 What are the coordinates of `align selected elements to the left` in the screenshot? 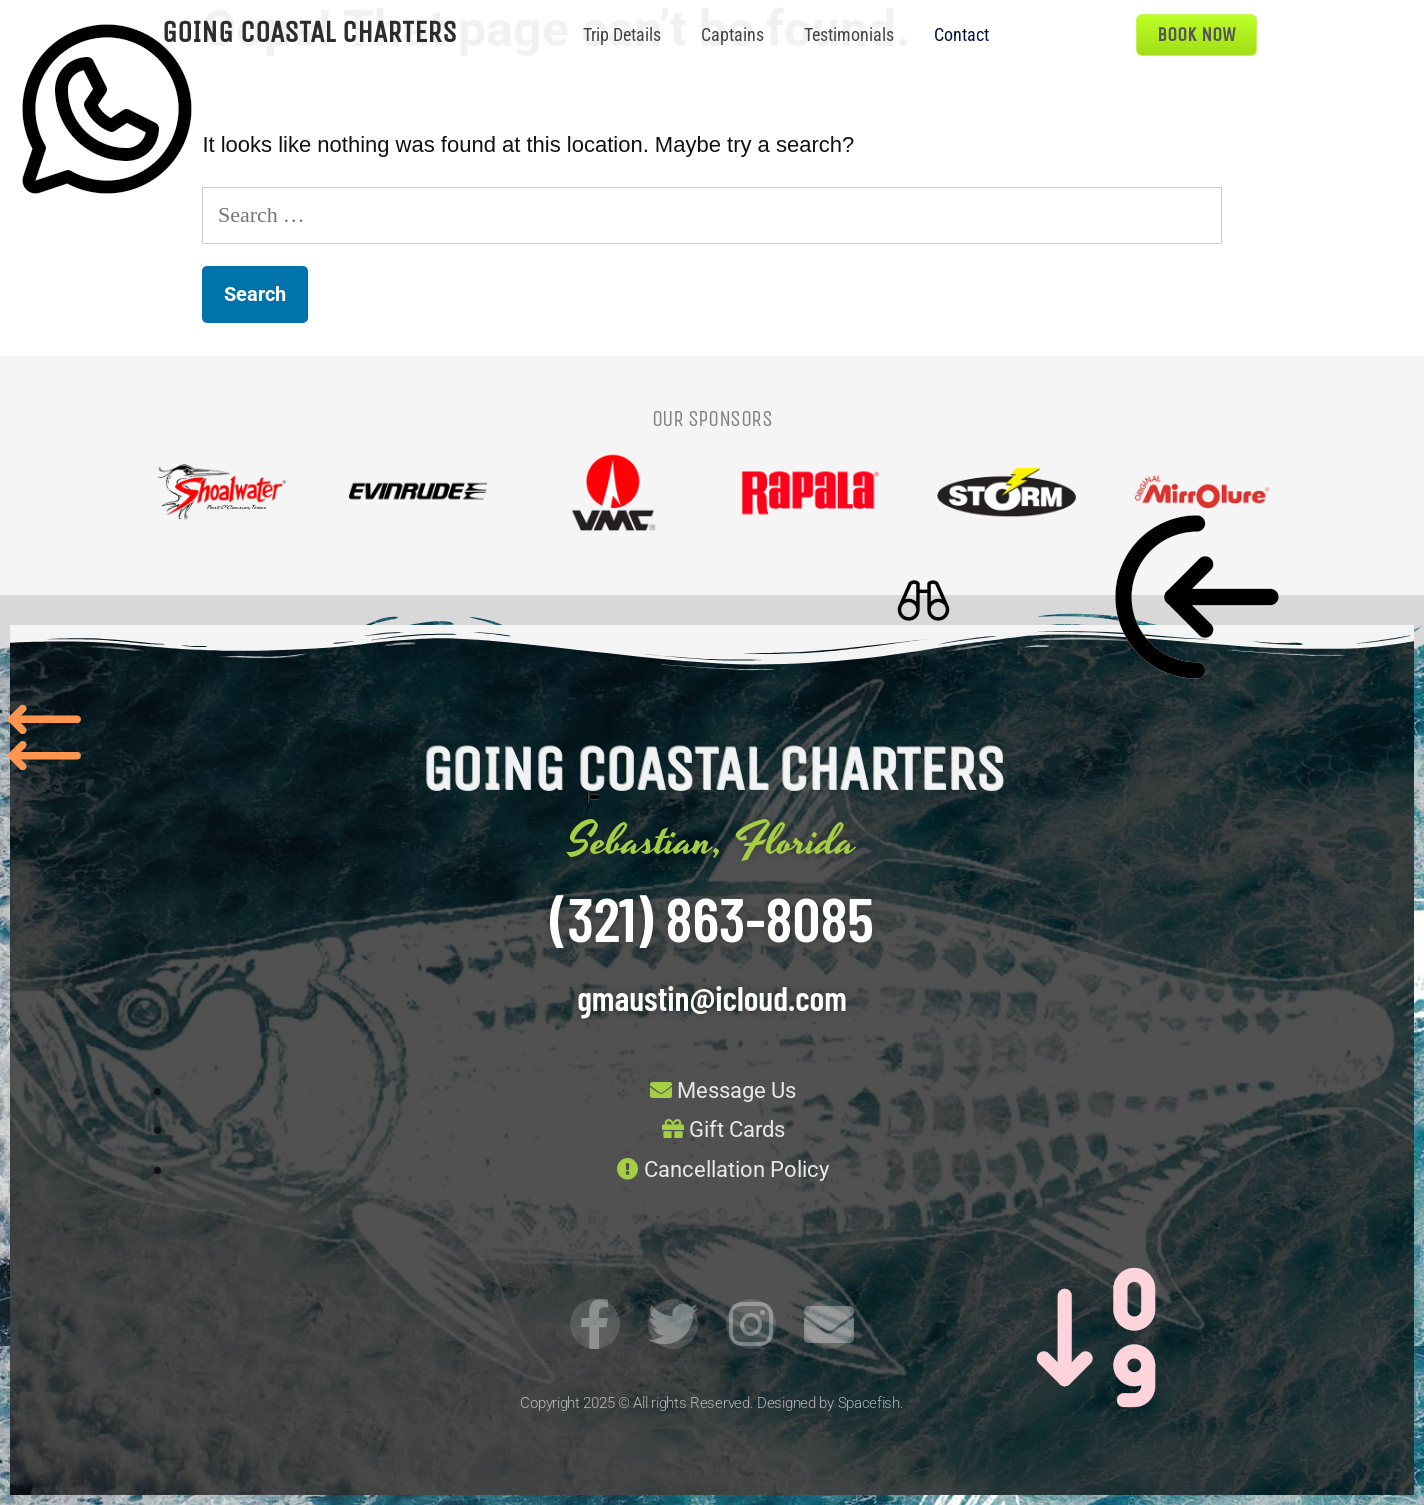 It's located at (593, 797).